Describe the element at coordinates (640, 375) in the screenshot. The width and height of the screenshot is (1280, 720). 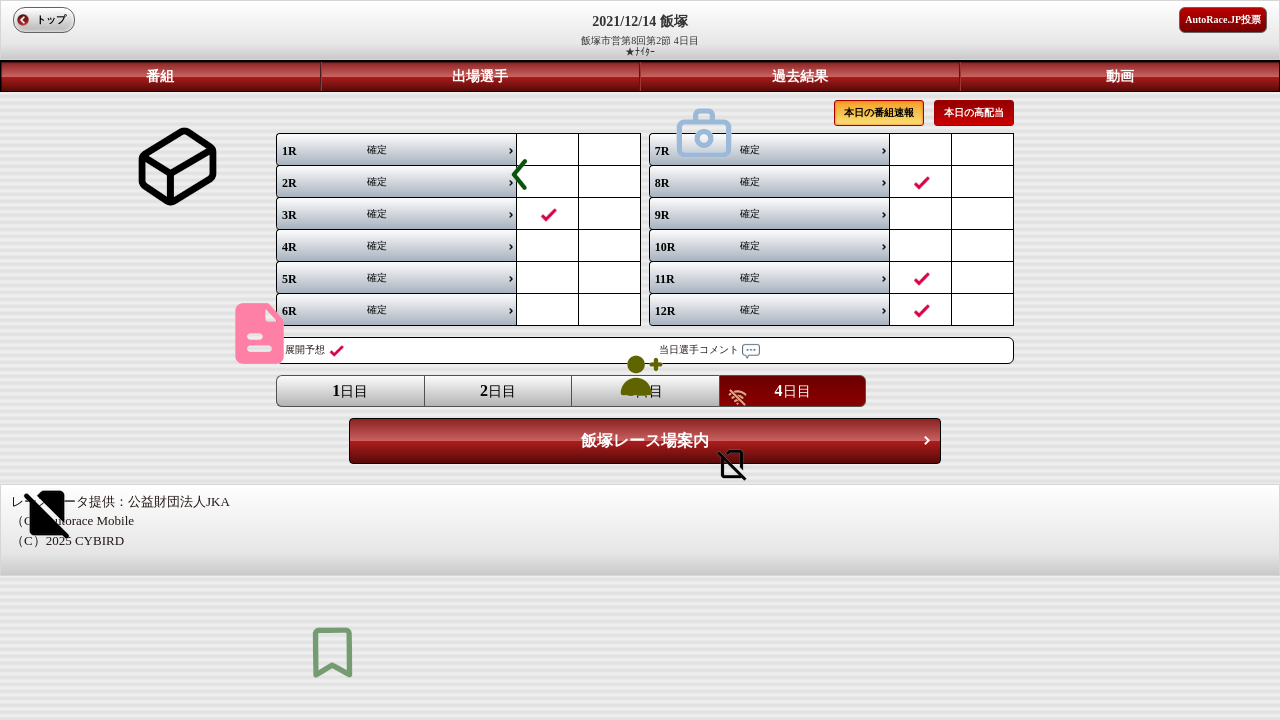
I see `add a new contact` at that location.